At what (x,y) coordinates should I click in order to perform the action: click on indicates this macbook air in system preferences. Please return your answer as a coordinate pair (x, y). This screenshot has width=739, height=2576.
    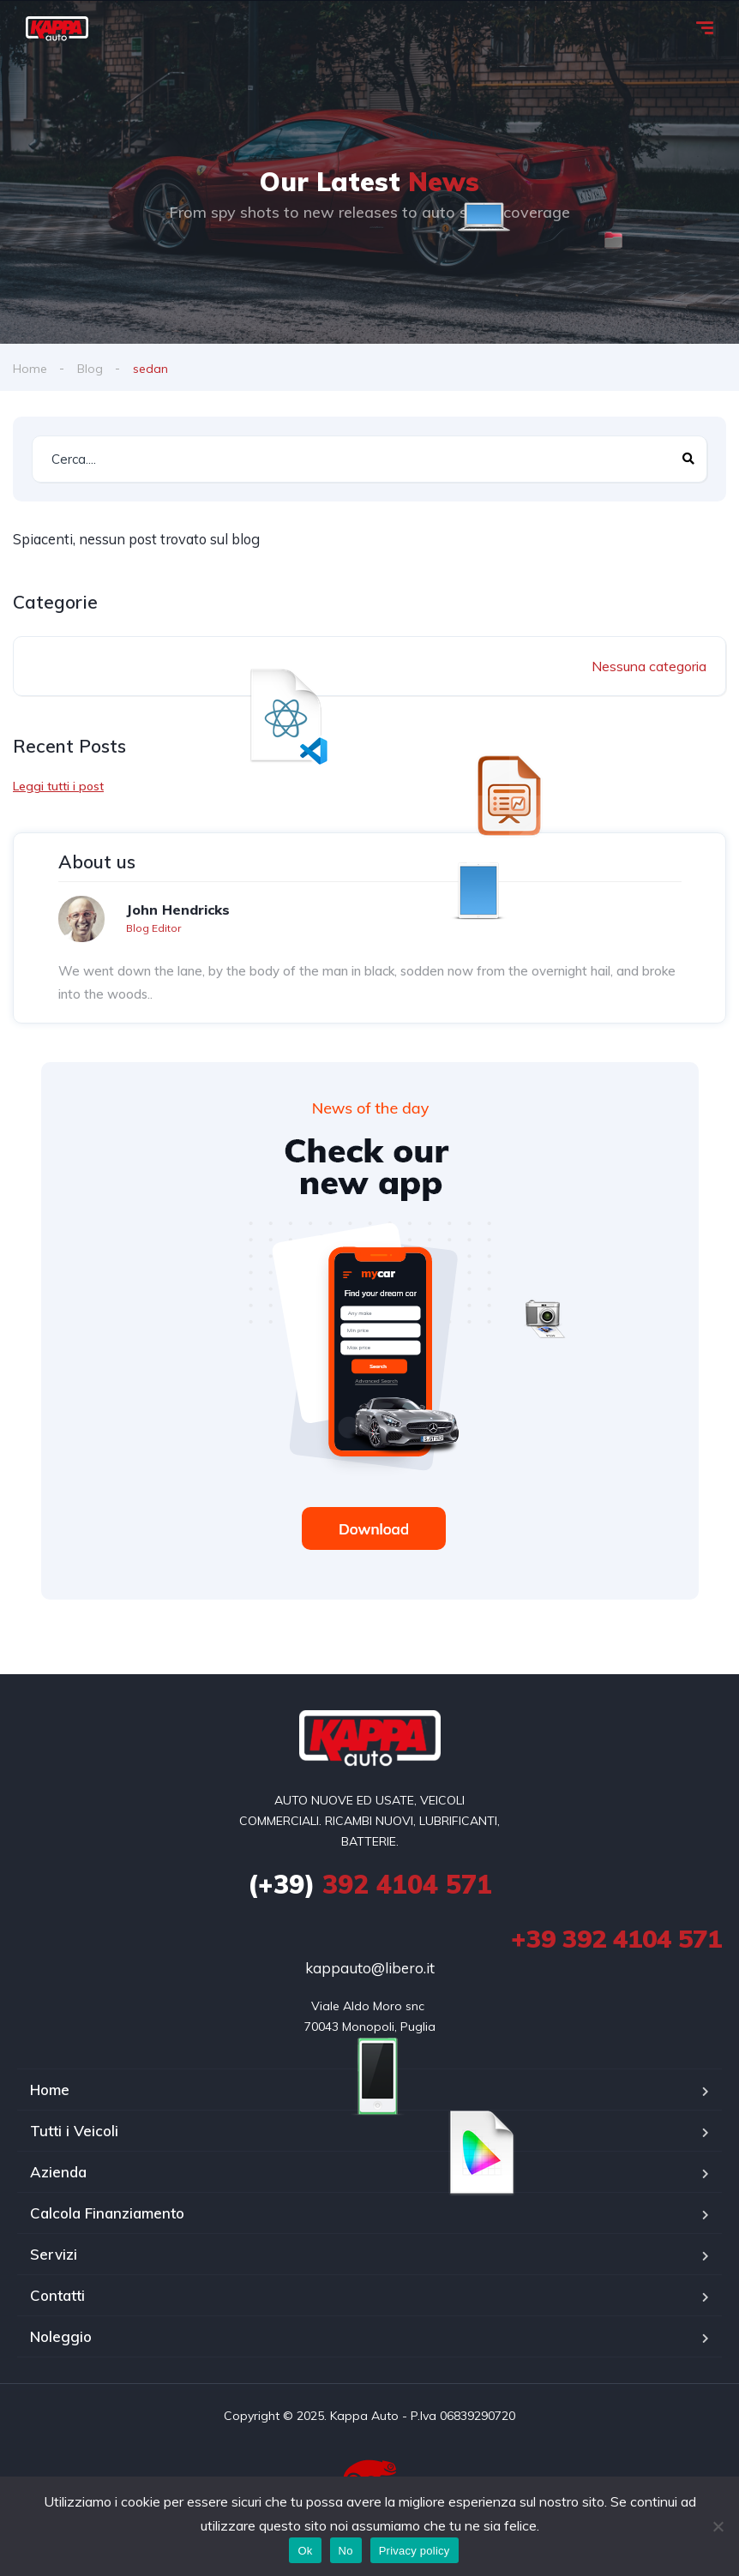
    Looking at the image, I should click on (484, 213).